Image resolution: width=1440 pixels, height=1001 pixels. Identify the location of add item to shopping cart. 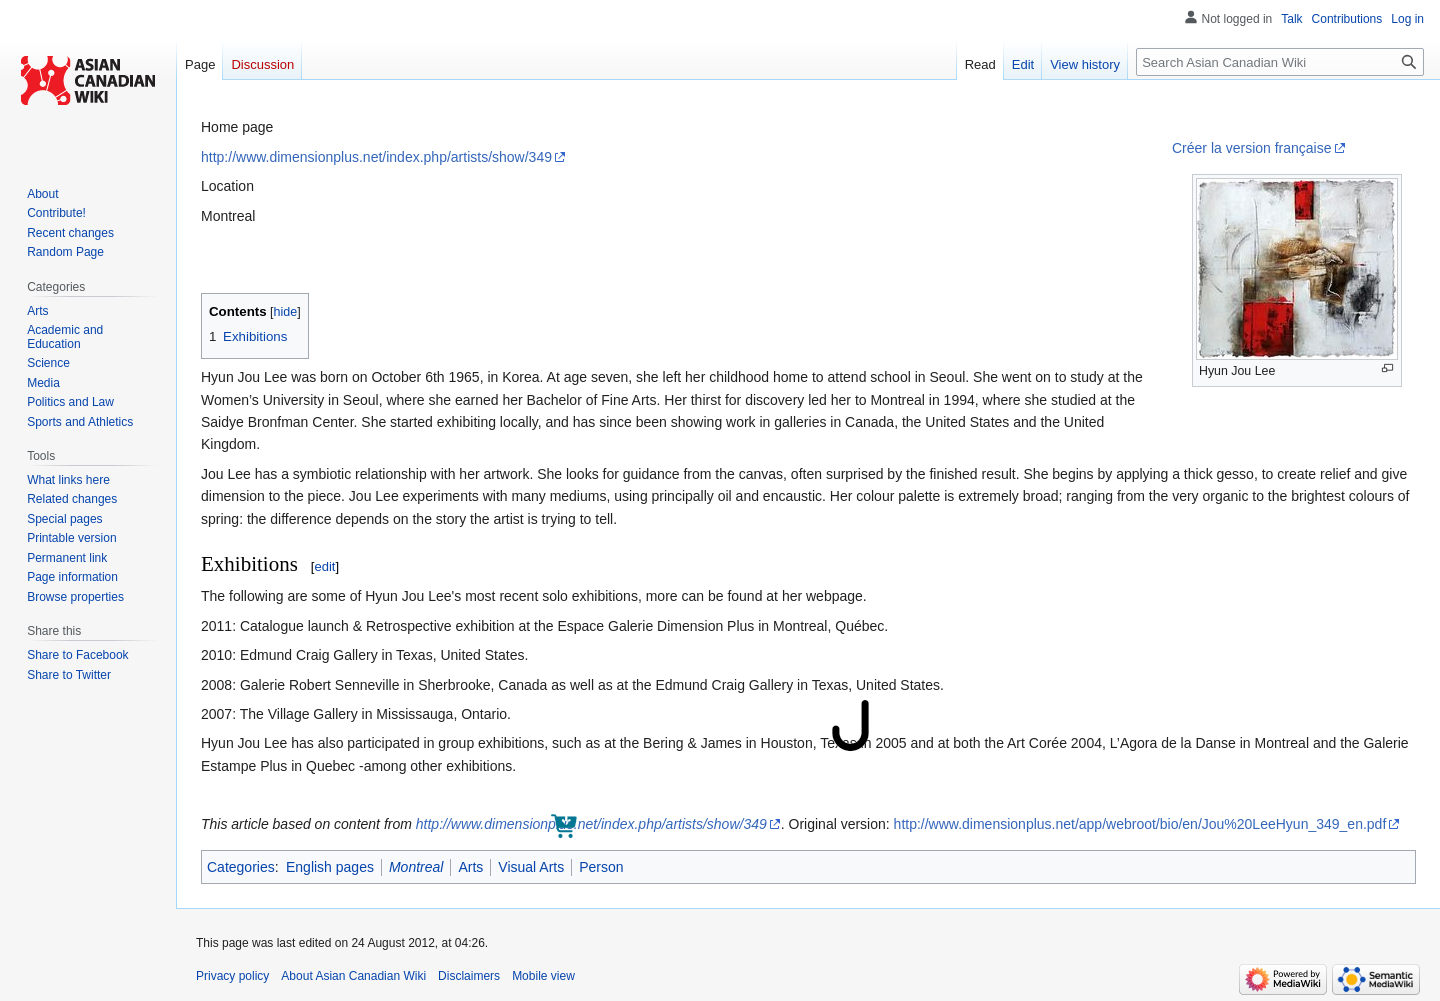
(565, 826).